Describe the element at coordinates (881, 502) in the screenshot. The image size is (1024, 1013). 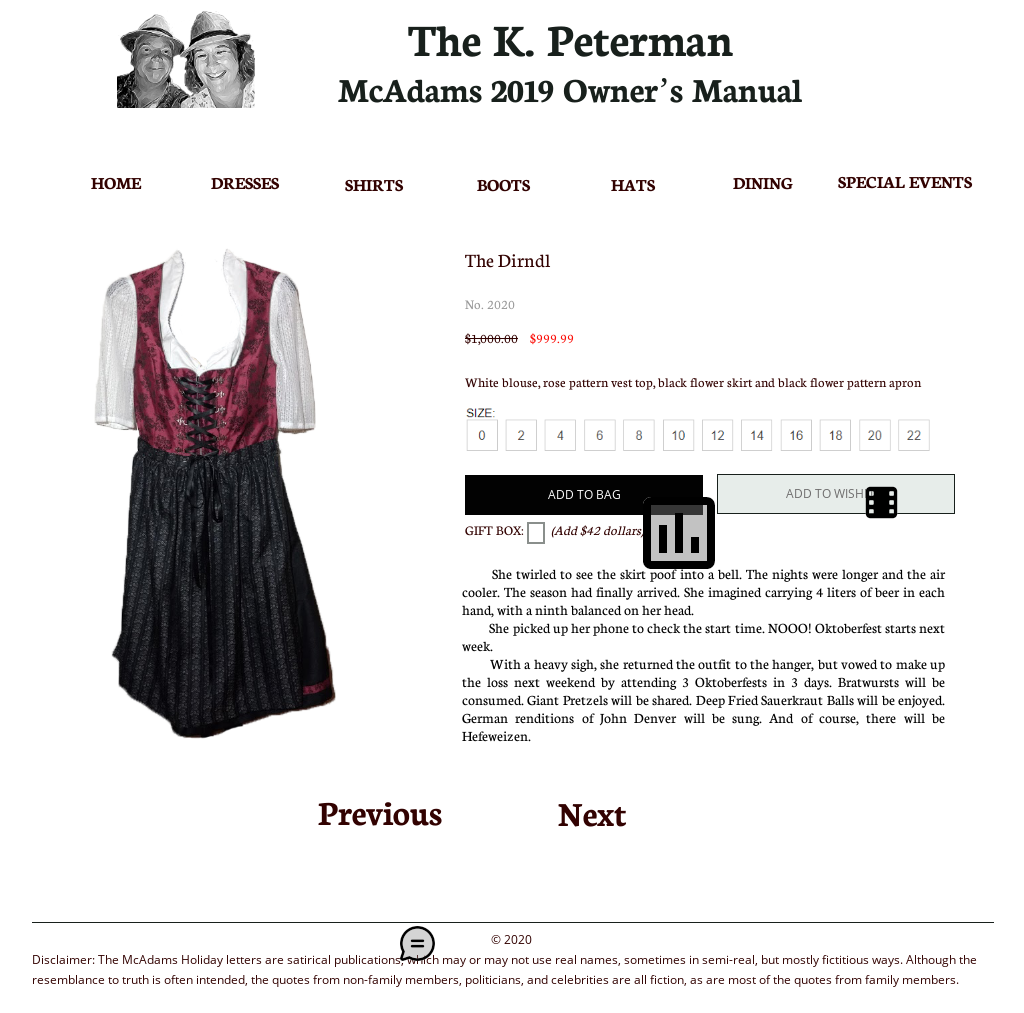
I see `view video or movie content` at that location.